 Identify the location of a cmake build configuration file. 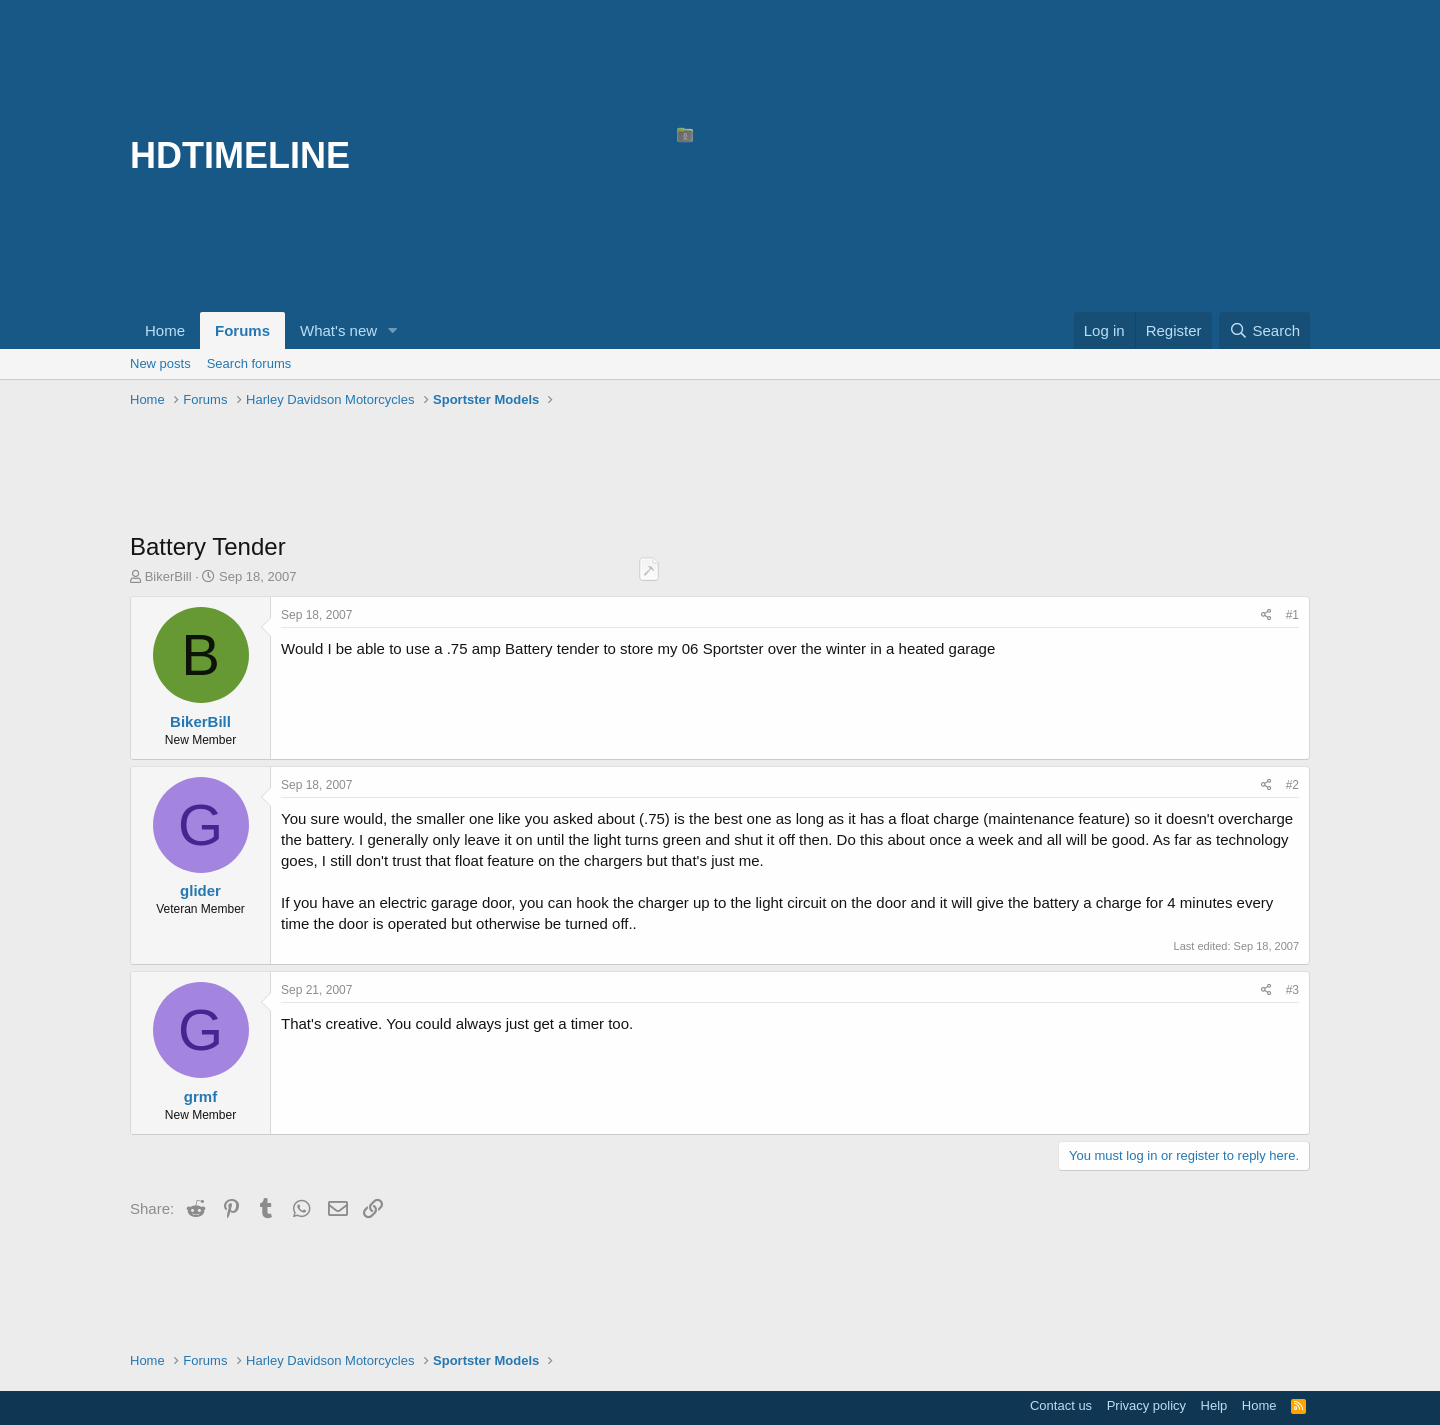
(649, 569).